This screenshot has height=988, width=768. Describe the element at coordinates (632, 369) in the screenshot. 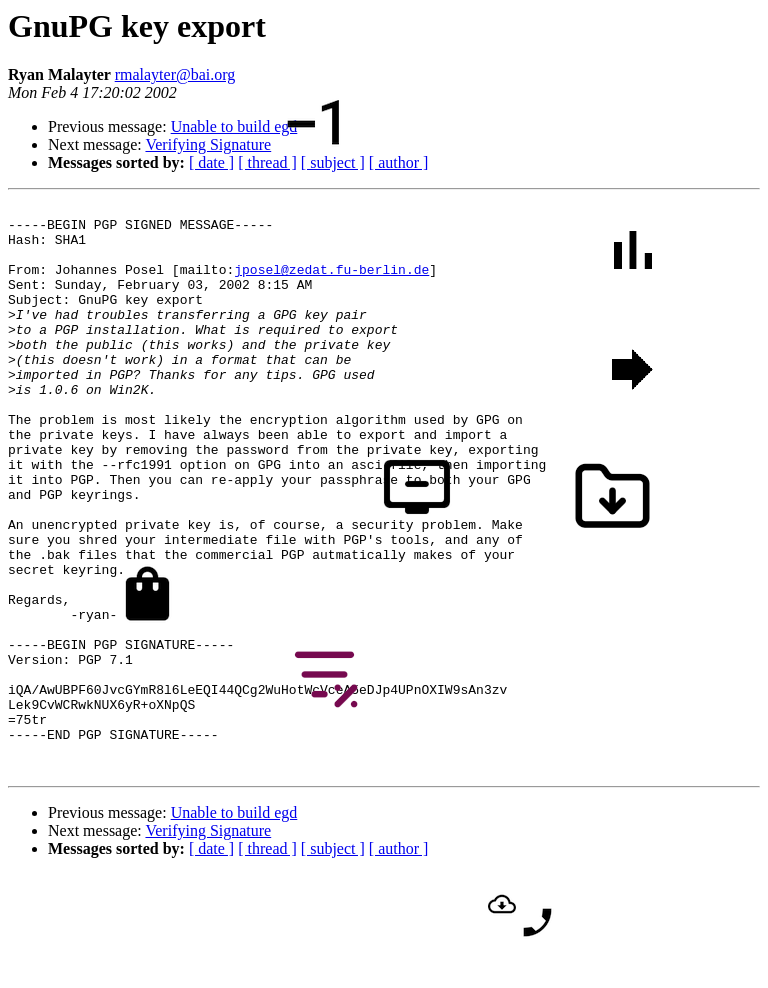

I see `forward an email or message` at that location.